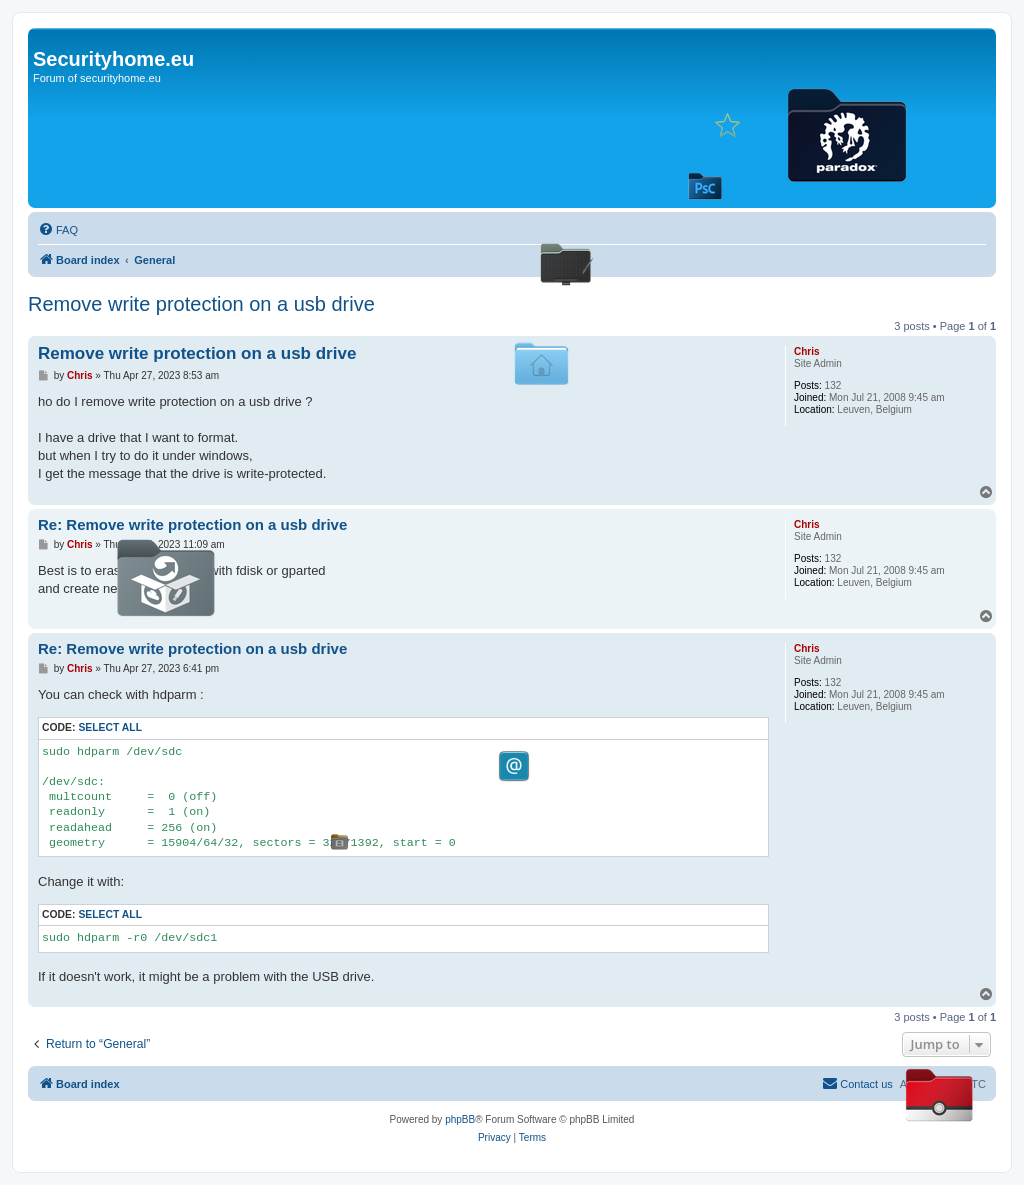 The image size is (1024, 1185). Describe the element at coordinates (705, 187) in the screenshot. I see `open folder containing adobe photoshop classic files` at that location.